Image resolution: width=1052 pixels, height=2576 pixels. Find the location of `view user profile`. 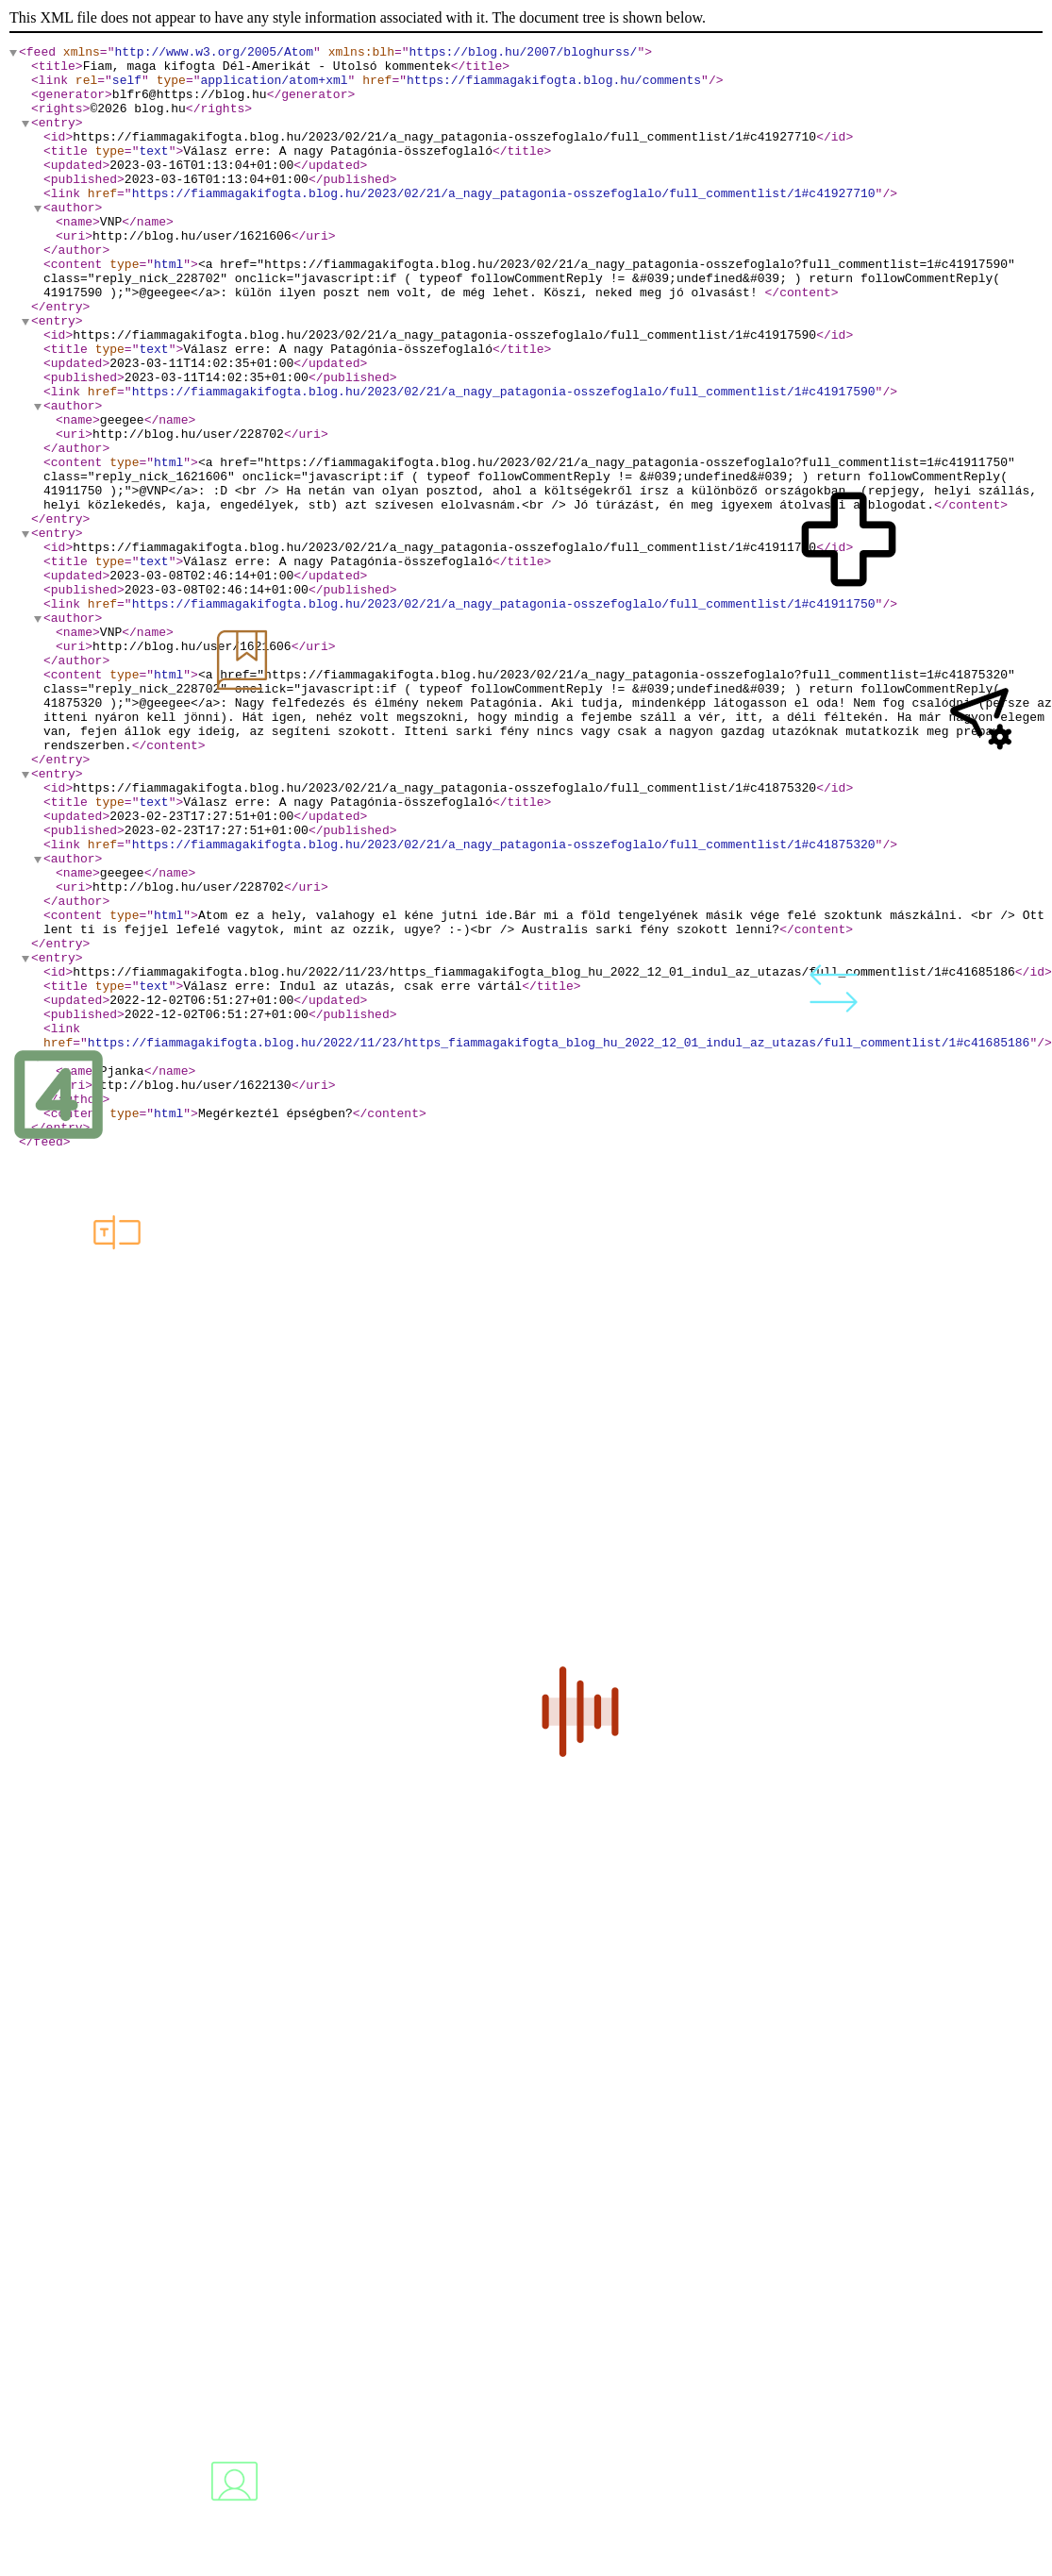

view user profile is located at coordinates (234, 2481).